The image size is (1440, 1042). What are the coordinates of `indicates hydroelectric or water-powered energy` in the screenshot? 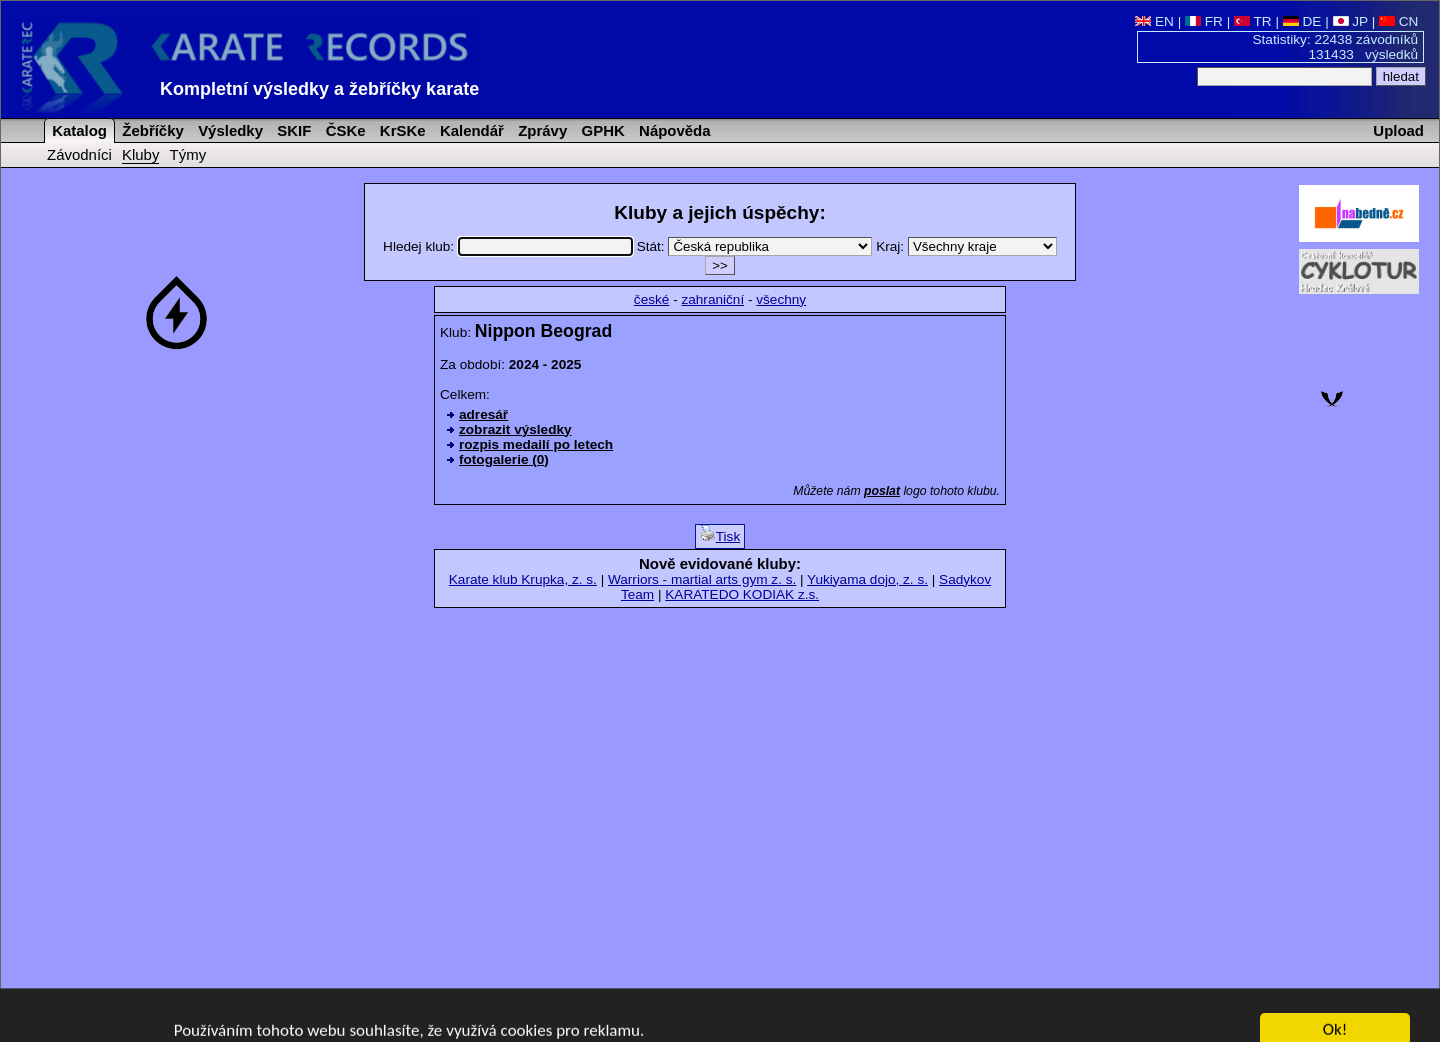 It's located at (176, 315).